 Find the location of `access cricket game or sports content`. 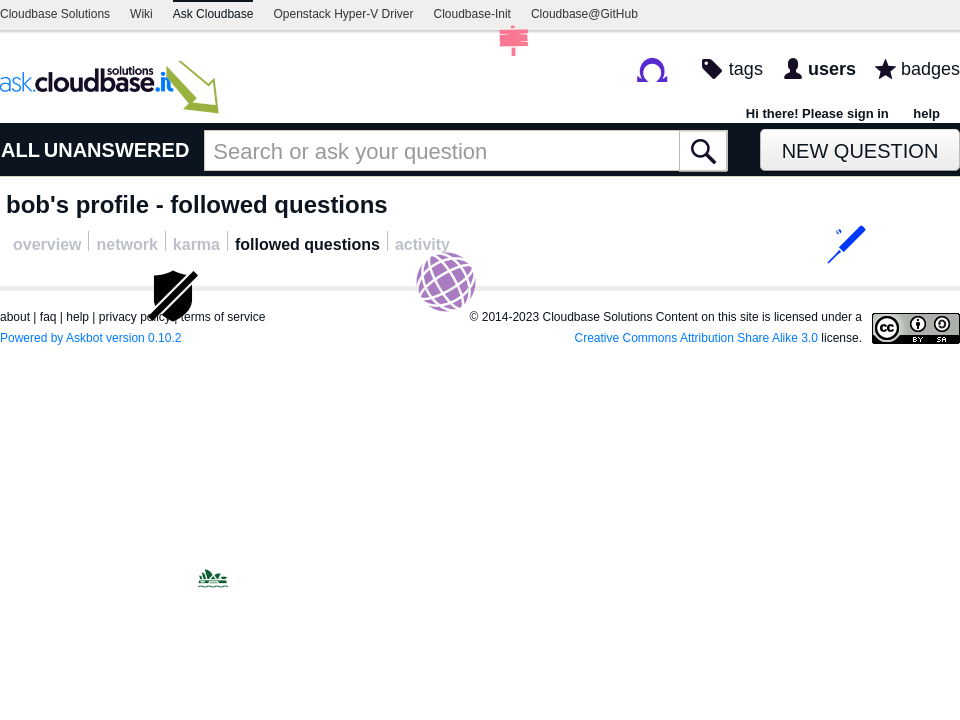

access cricket game or sports content is located at coordinates (846, 244).